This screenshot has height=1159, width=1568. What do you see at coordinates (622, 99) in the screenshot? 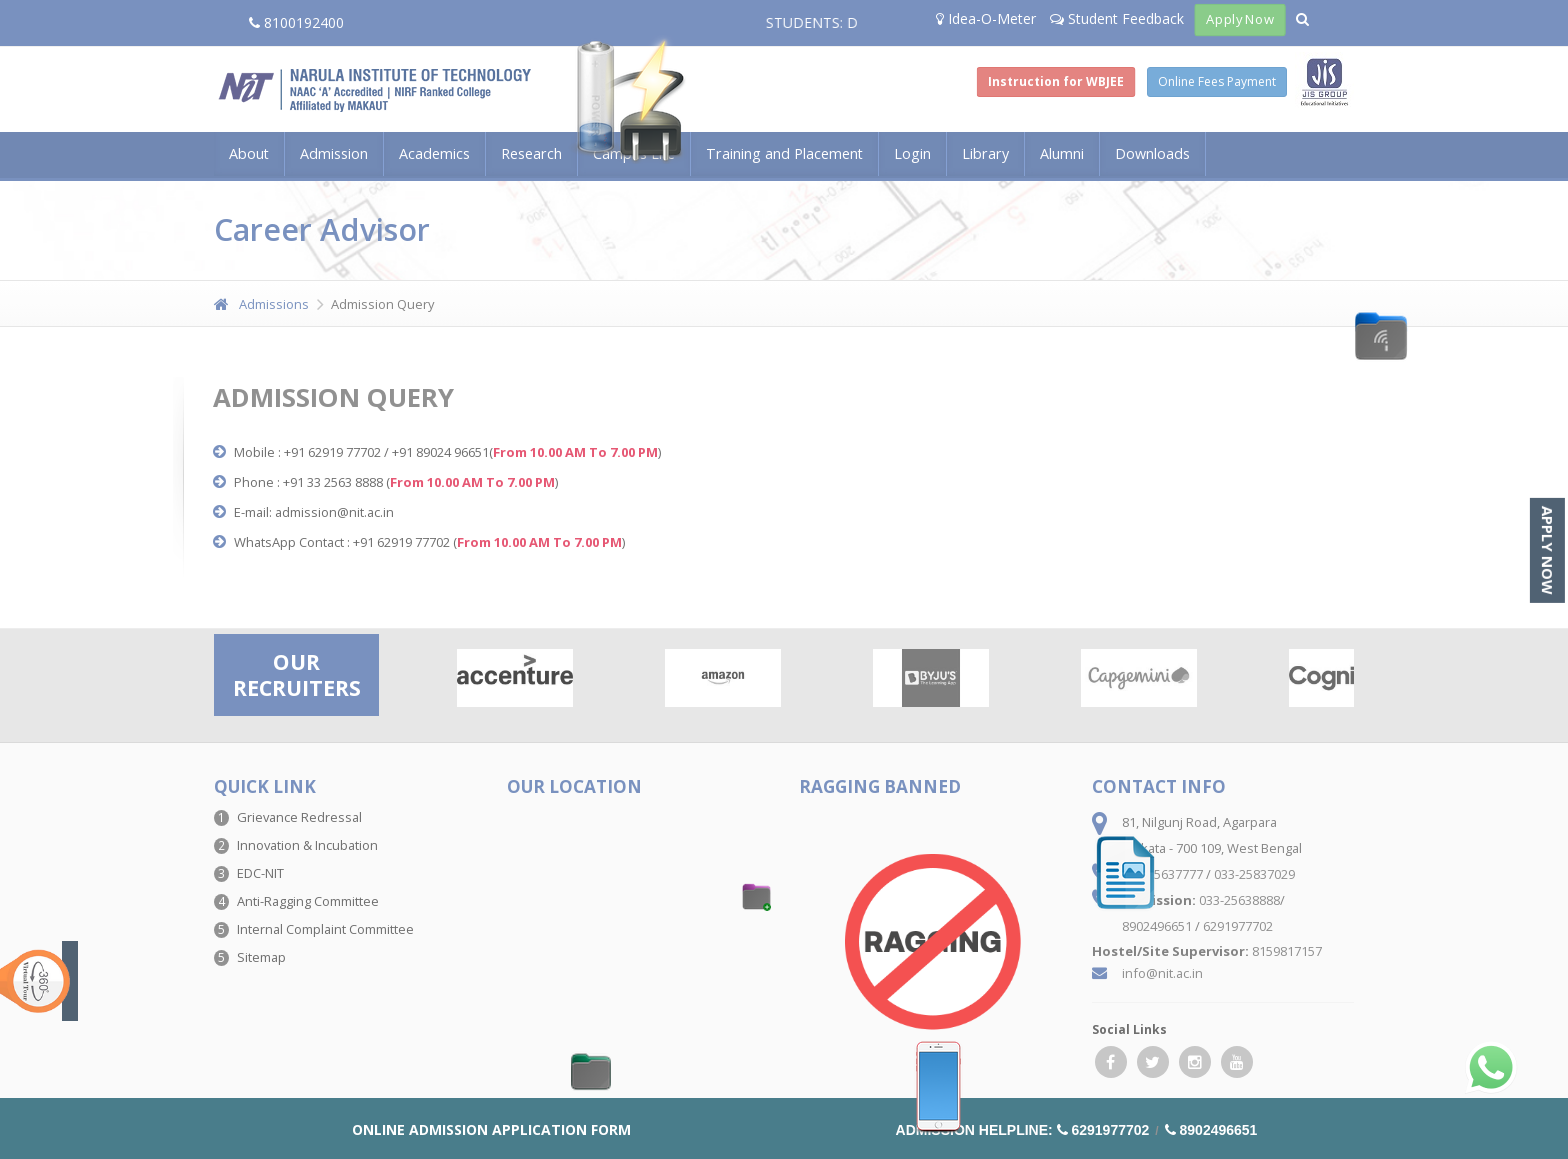
I see `battery low but currently charging` at bounding box center [622, 99].